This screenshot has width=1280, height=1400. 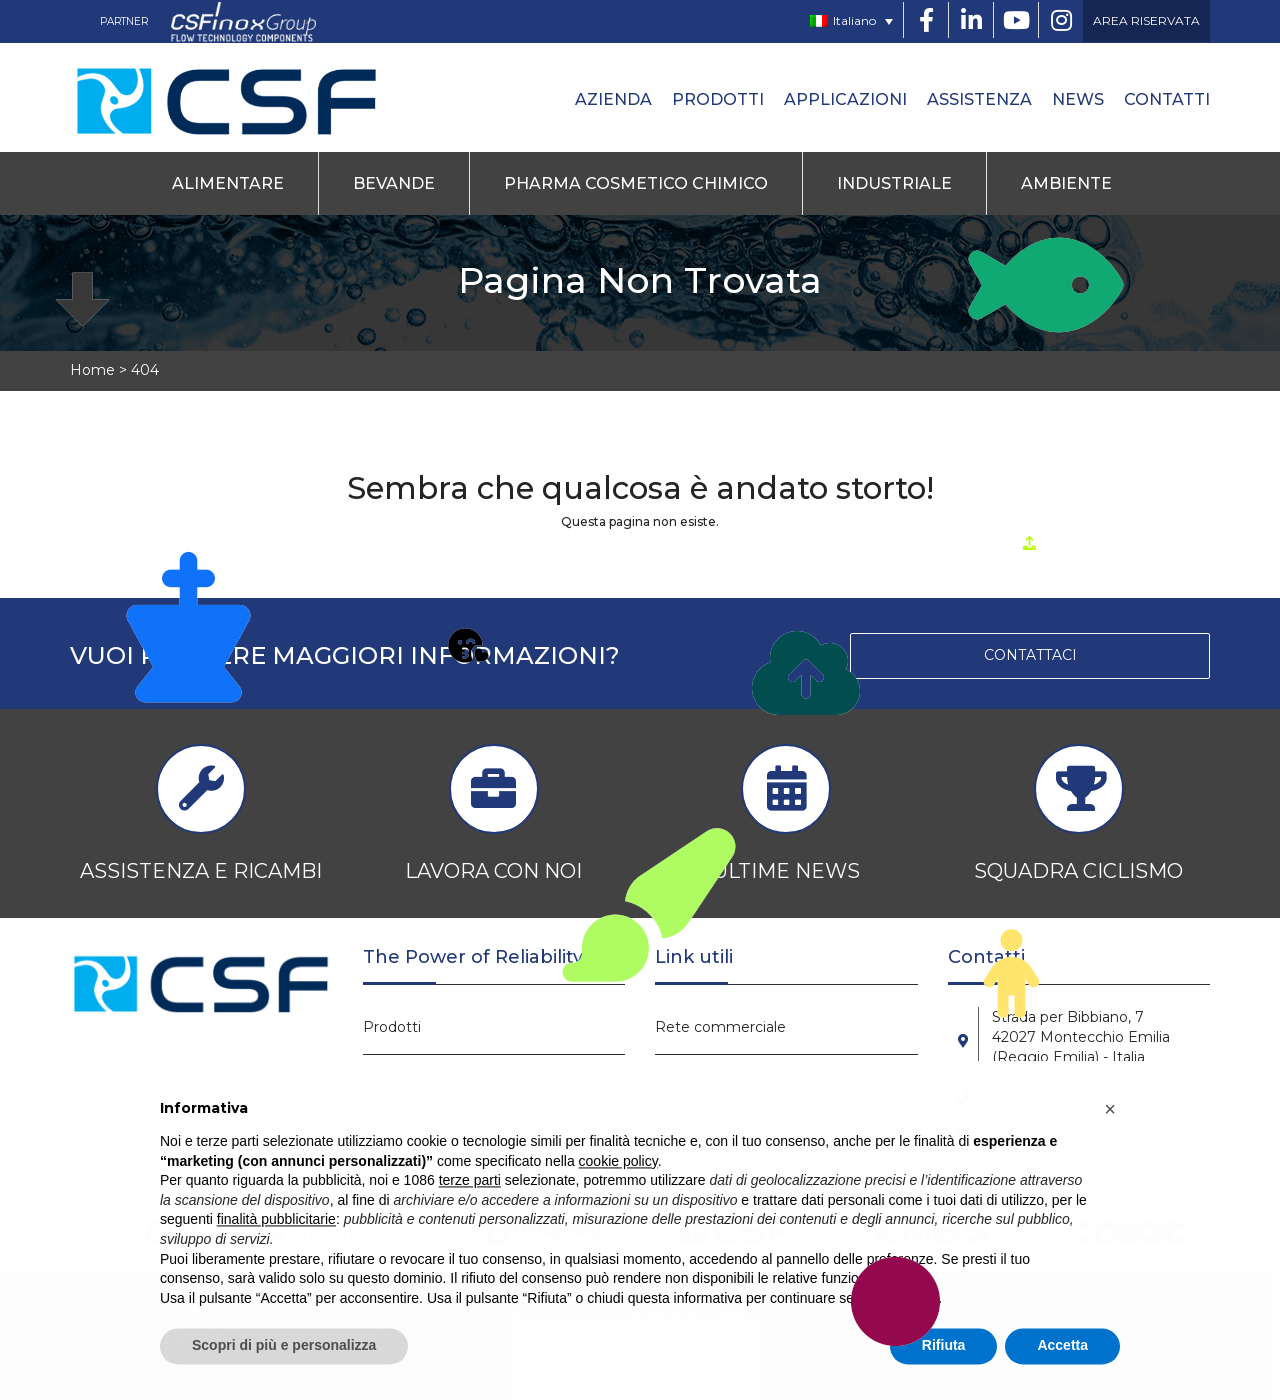 What do you see at coordinates (895, 1301) in the screenshot?
I see `indicates 100% completion` at bounding box center [895, 1301].